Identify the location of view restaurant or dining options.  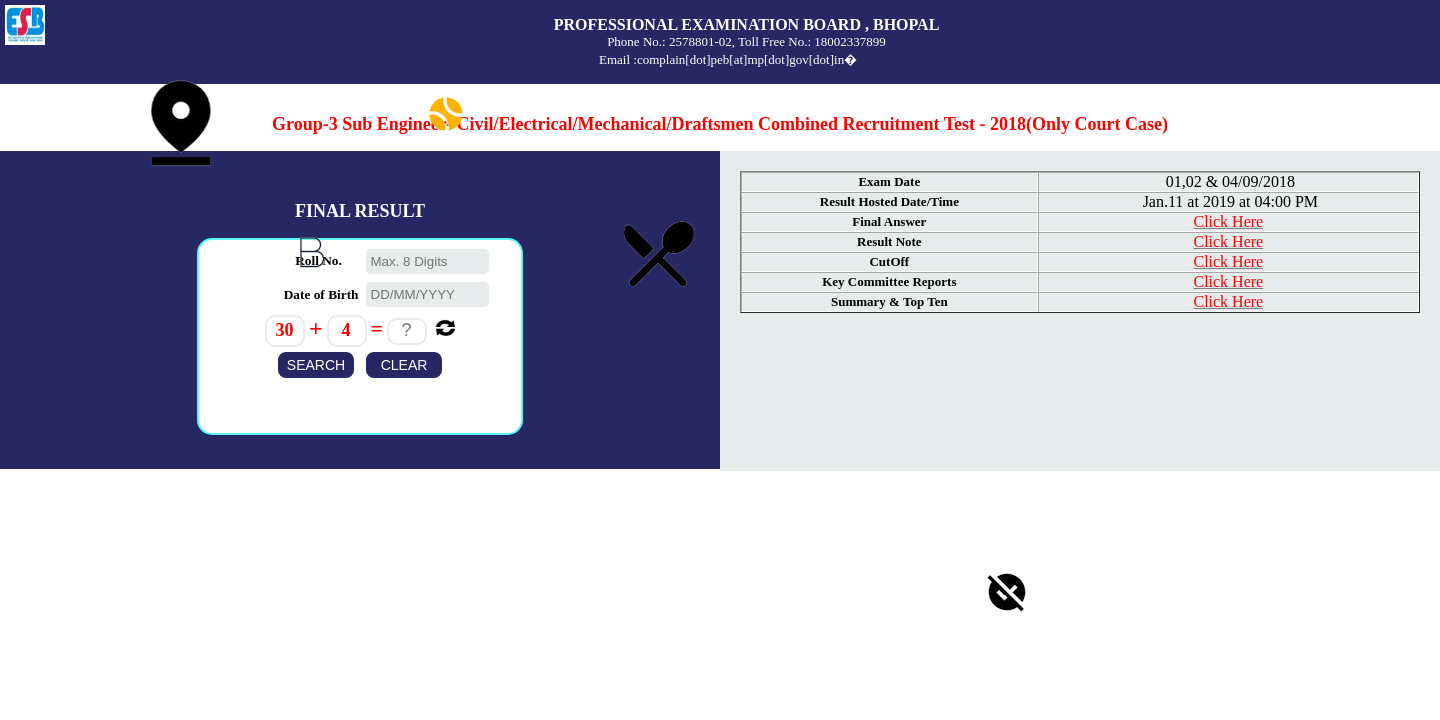
(658, 254).